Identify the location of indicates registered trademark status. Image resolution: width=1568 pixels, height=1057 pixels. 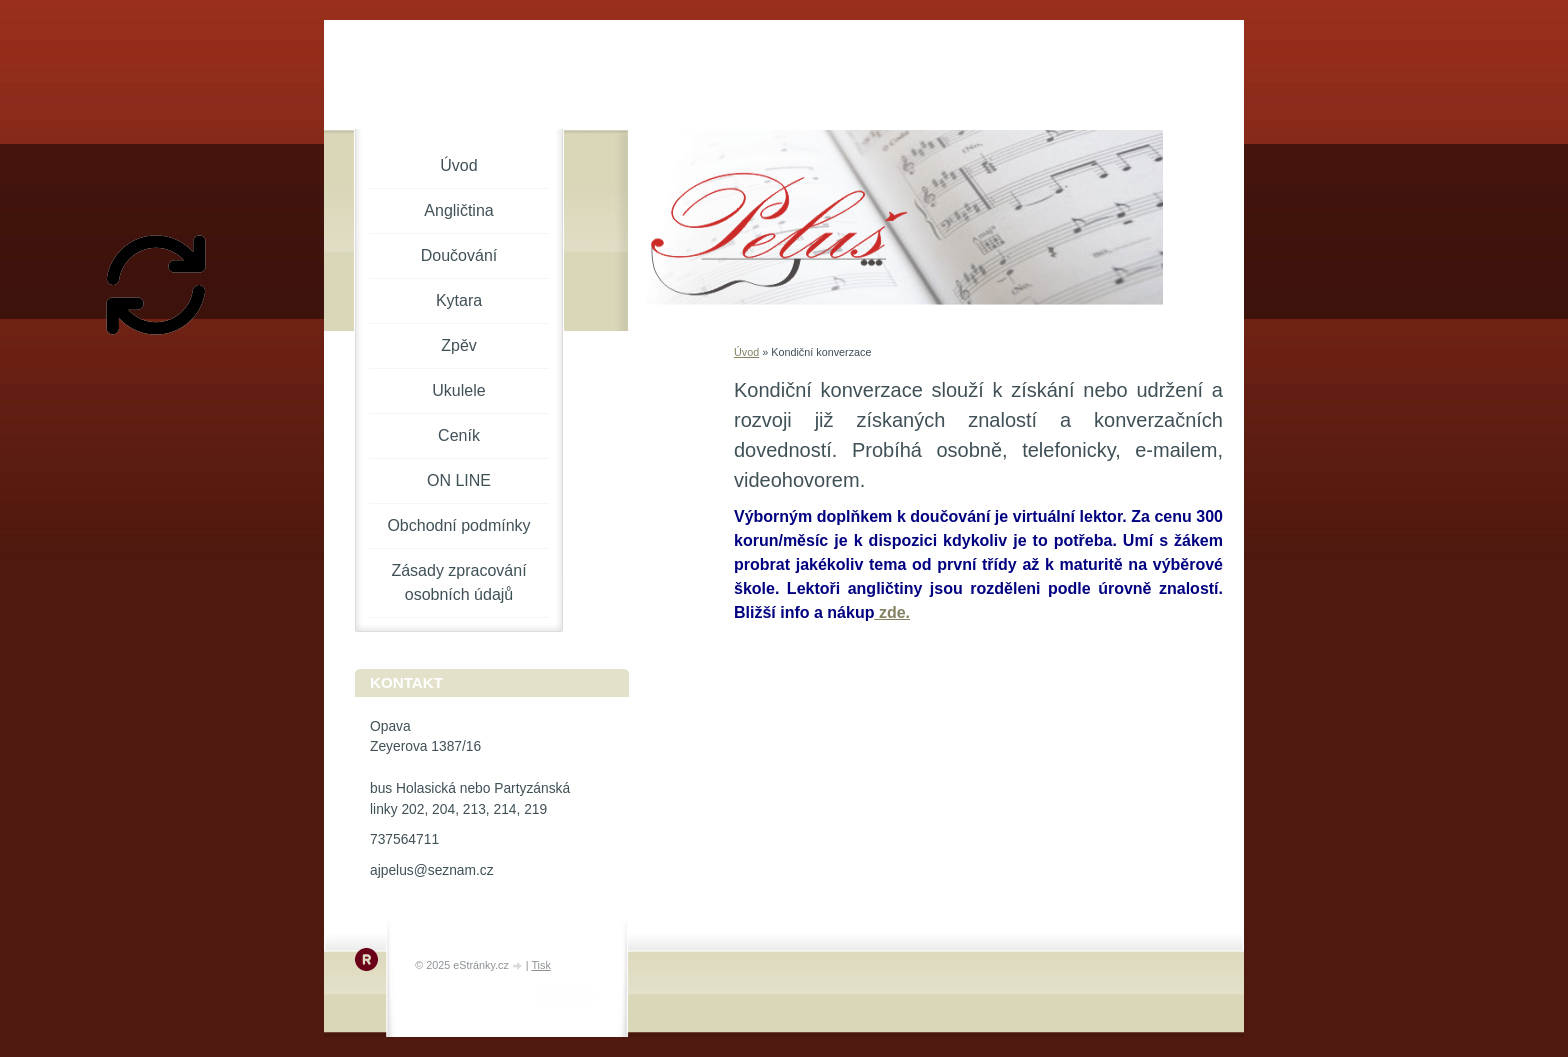
(366, 959).